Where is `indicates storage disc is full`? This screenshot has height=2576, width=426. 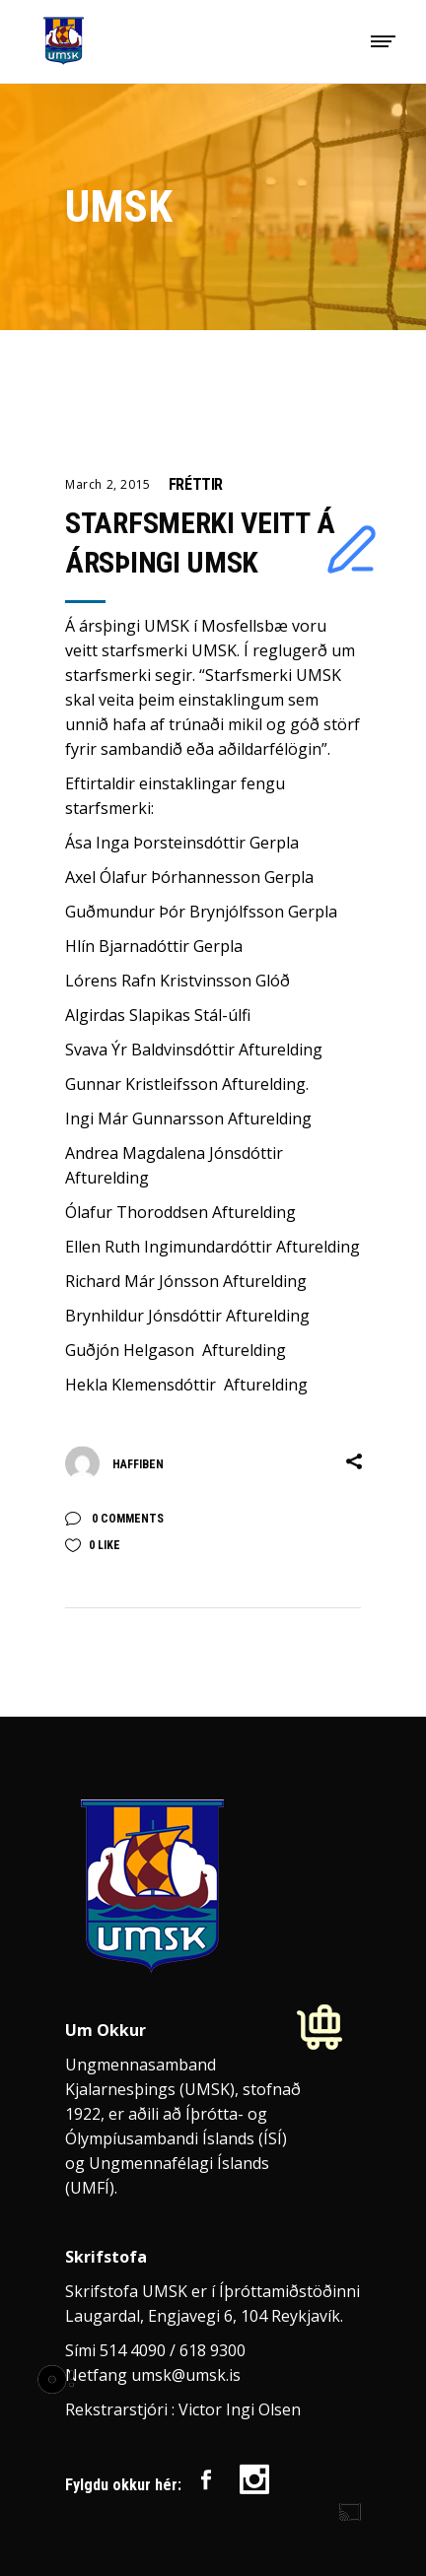
indicates storage disc is full is located at coordinates (55, 2379).